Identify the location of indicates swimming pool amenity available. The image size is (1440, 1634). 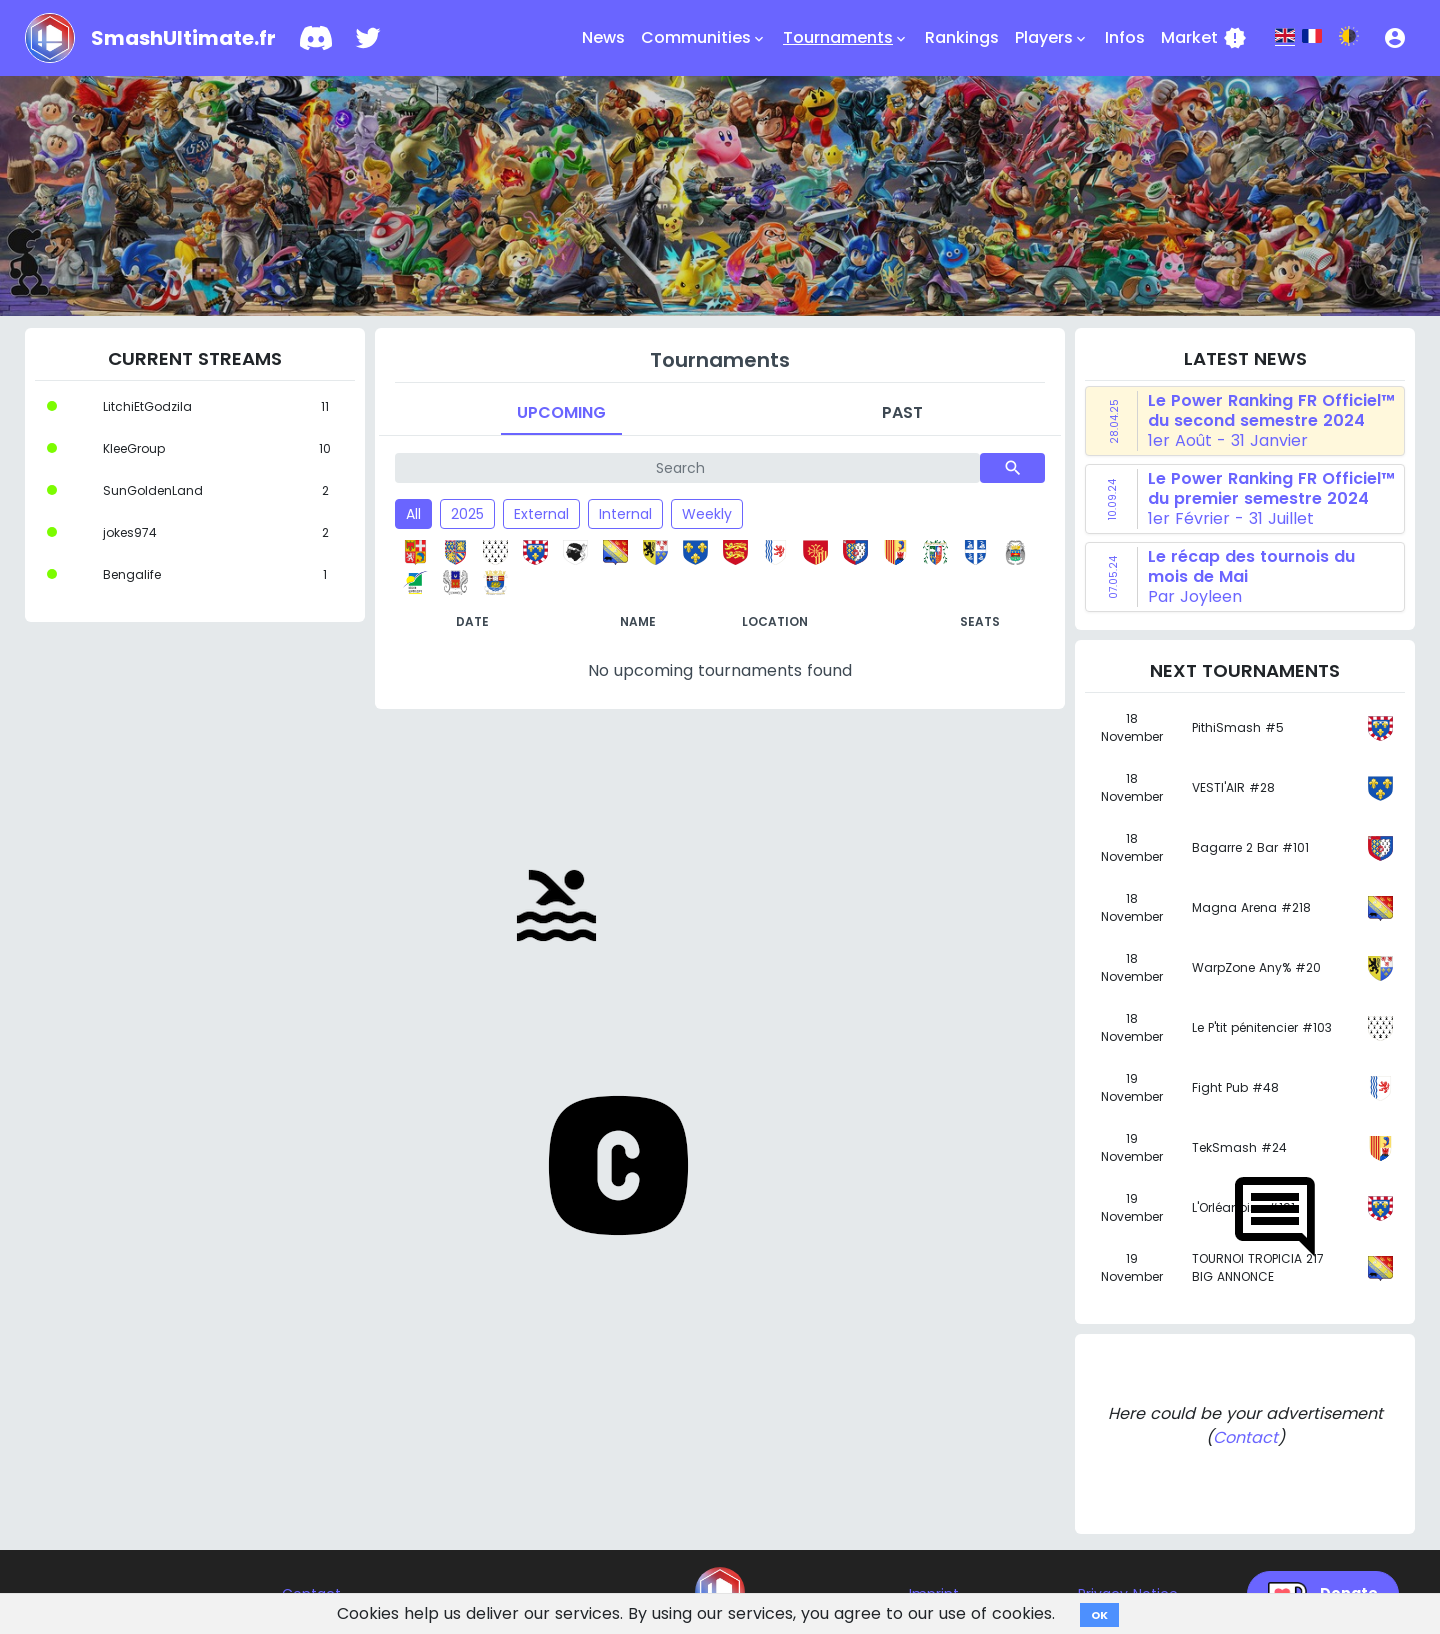
(556, 905).